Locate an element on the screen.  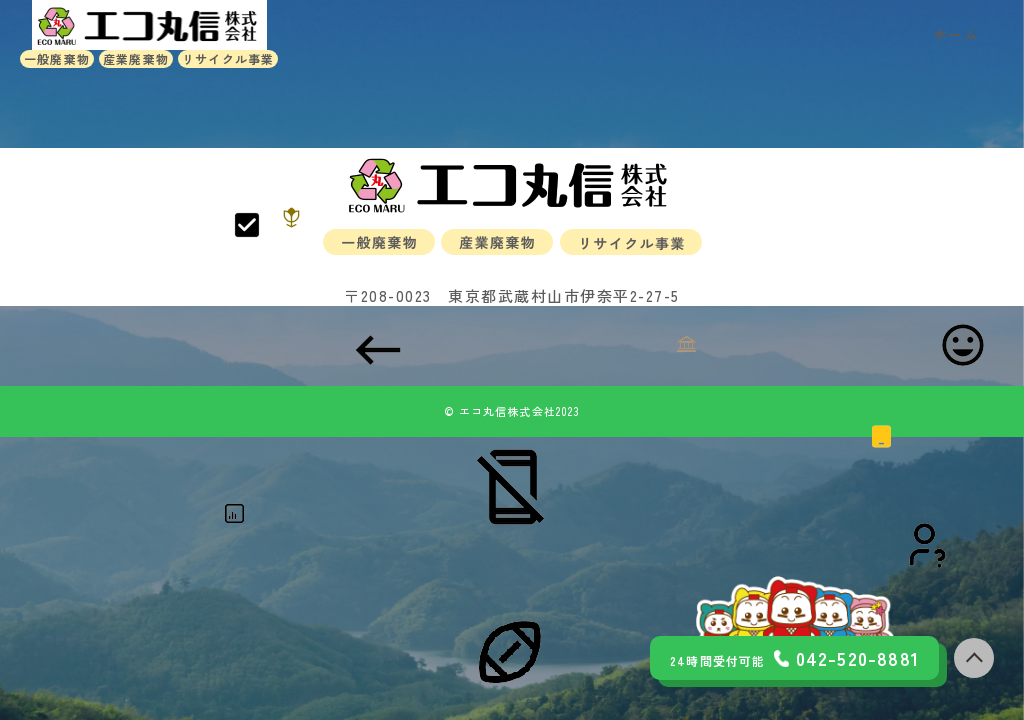
view sports scores and updates is located at coordinates (510, 652).